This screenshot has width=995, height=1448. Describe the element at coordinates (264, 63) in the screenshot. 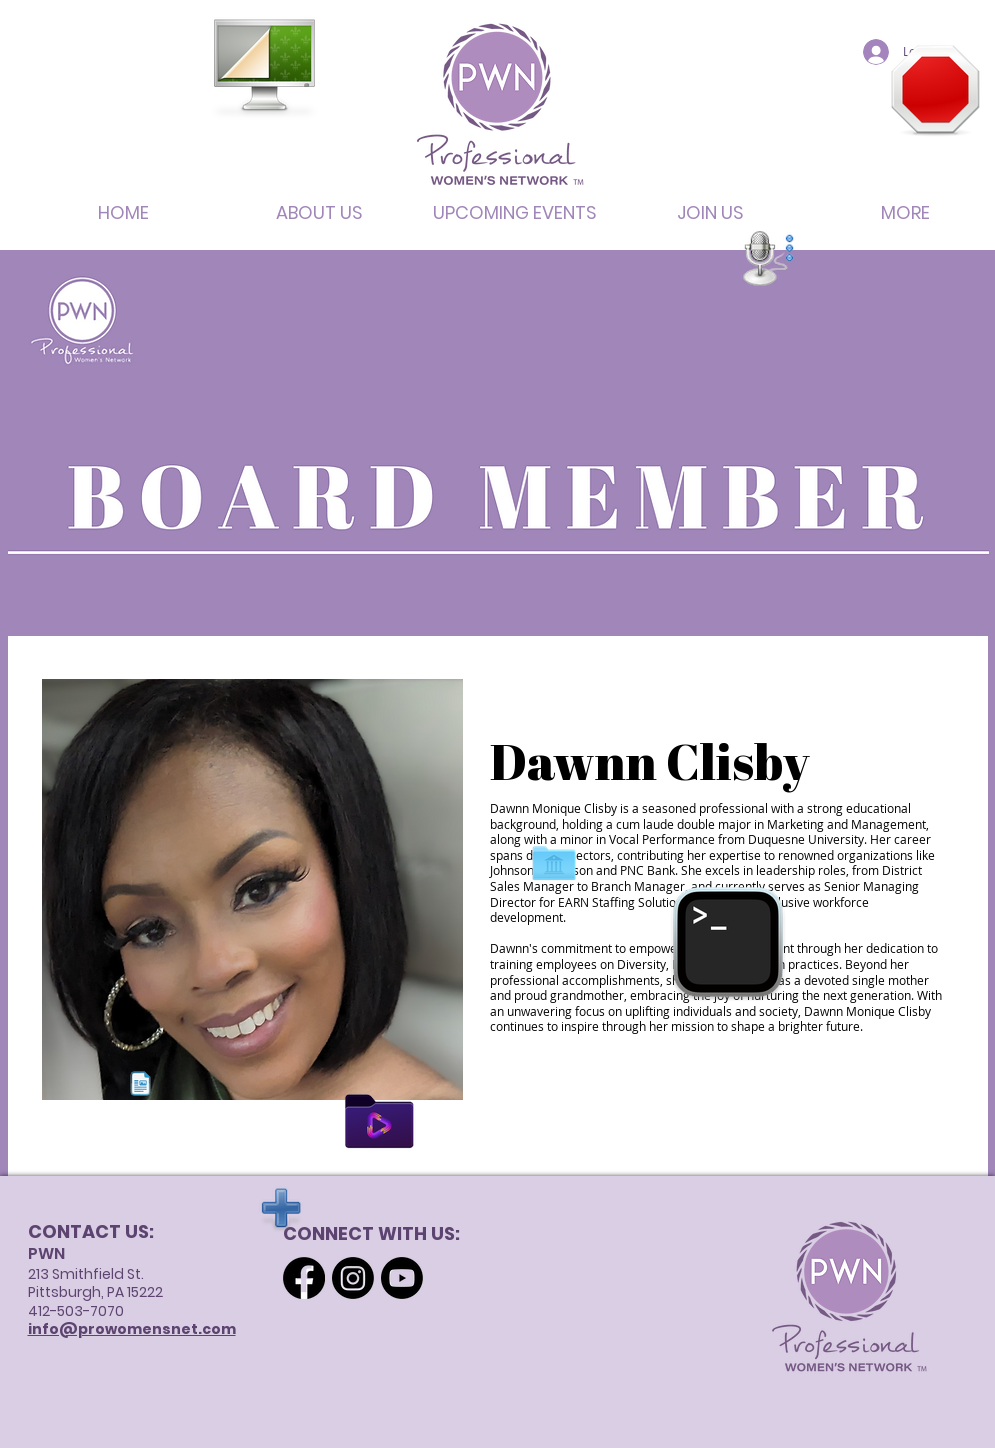

I see `change desktop wallpaper` at that location.